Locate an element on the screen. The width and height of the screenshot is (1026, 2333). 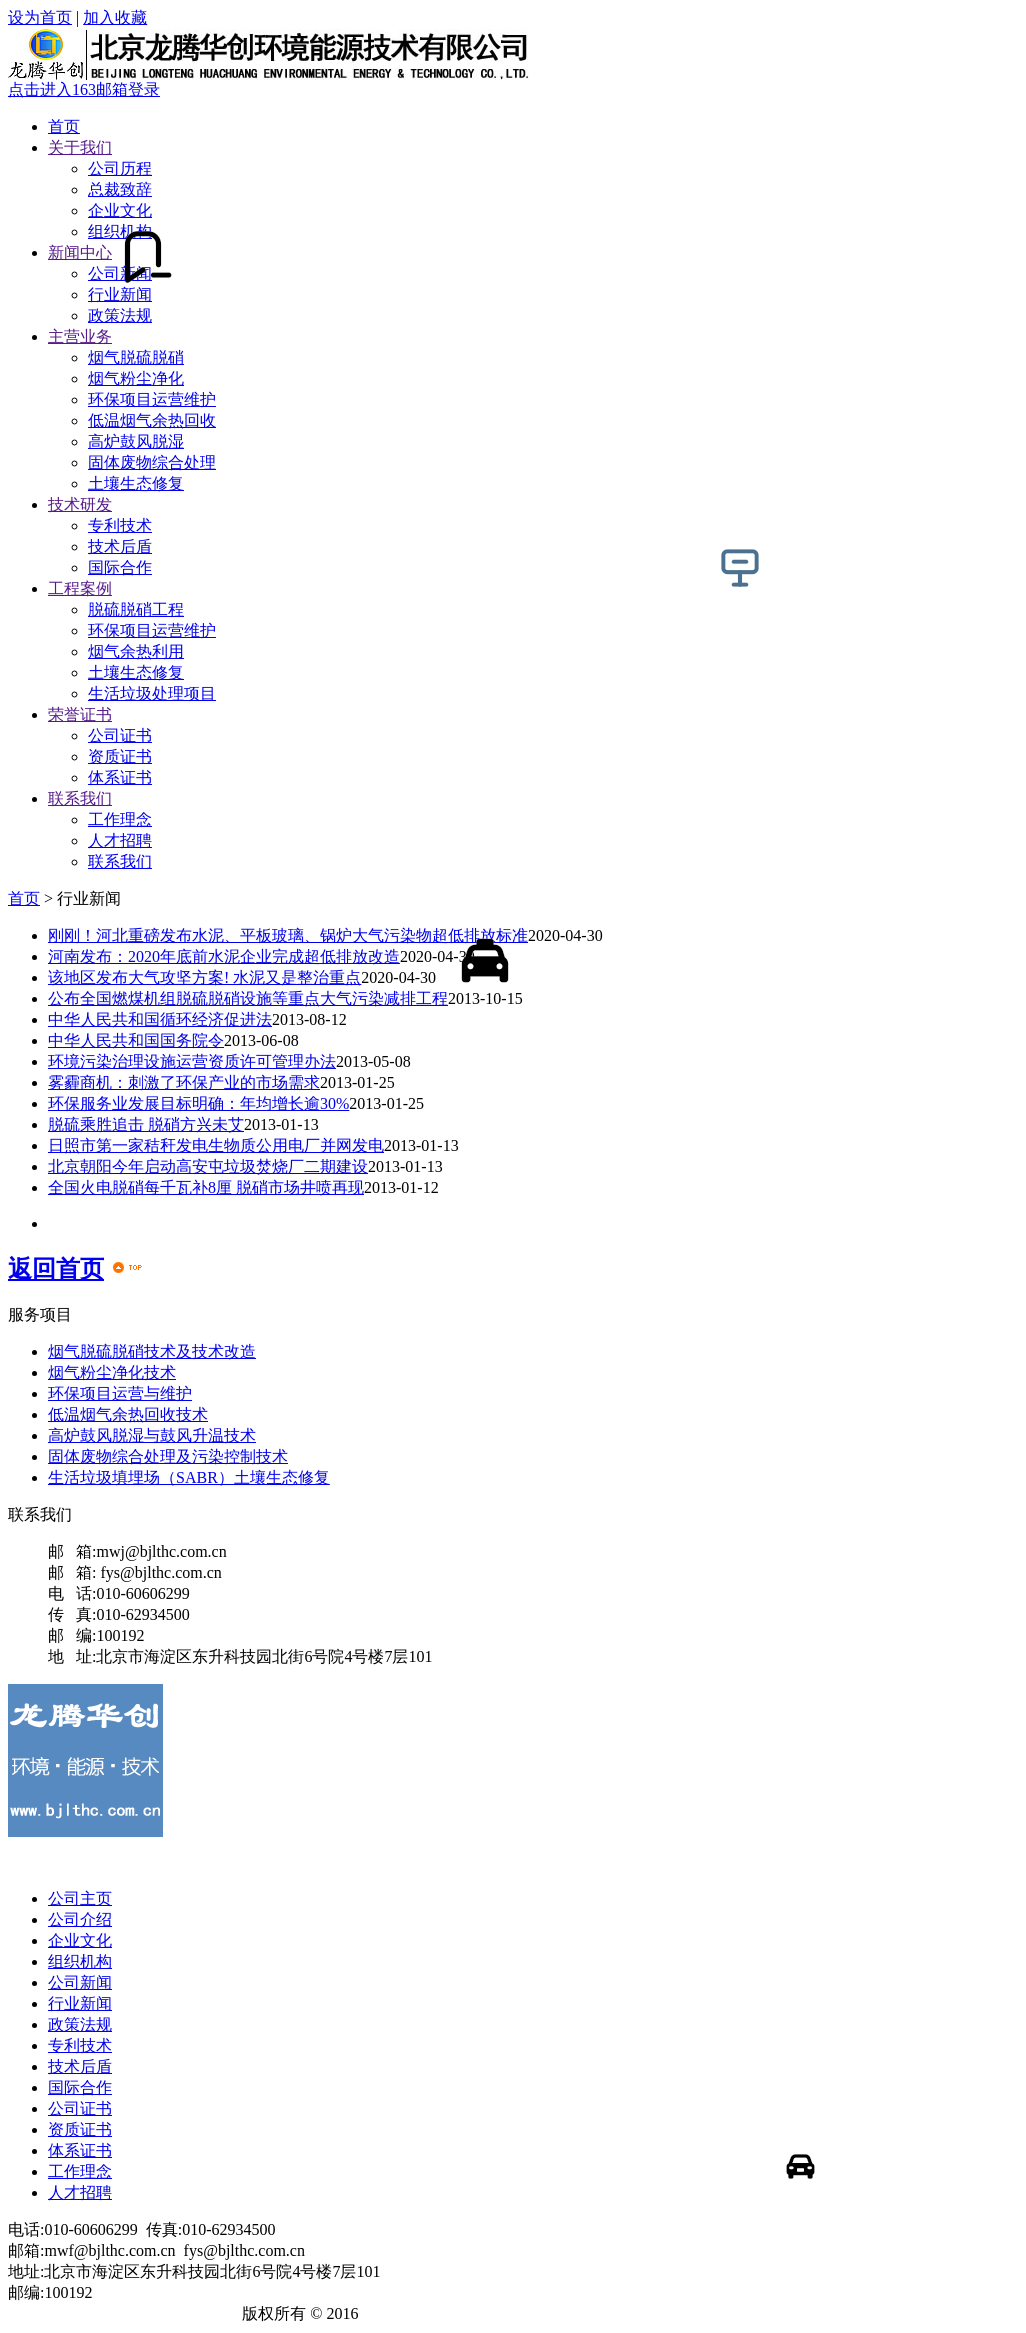
request a taxi or cab ride is located at coordinates (485, 962).